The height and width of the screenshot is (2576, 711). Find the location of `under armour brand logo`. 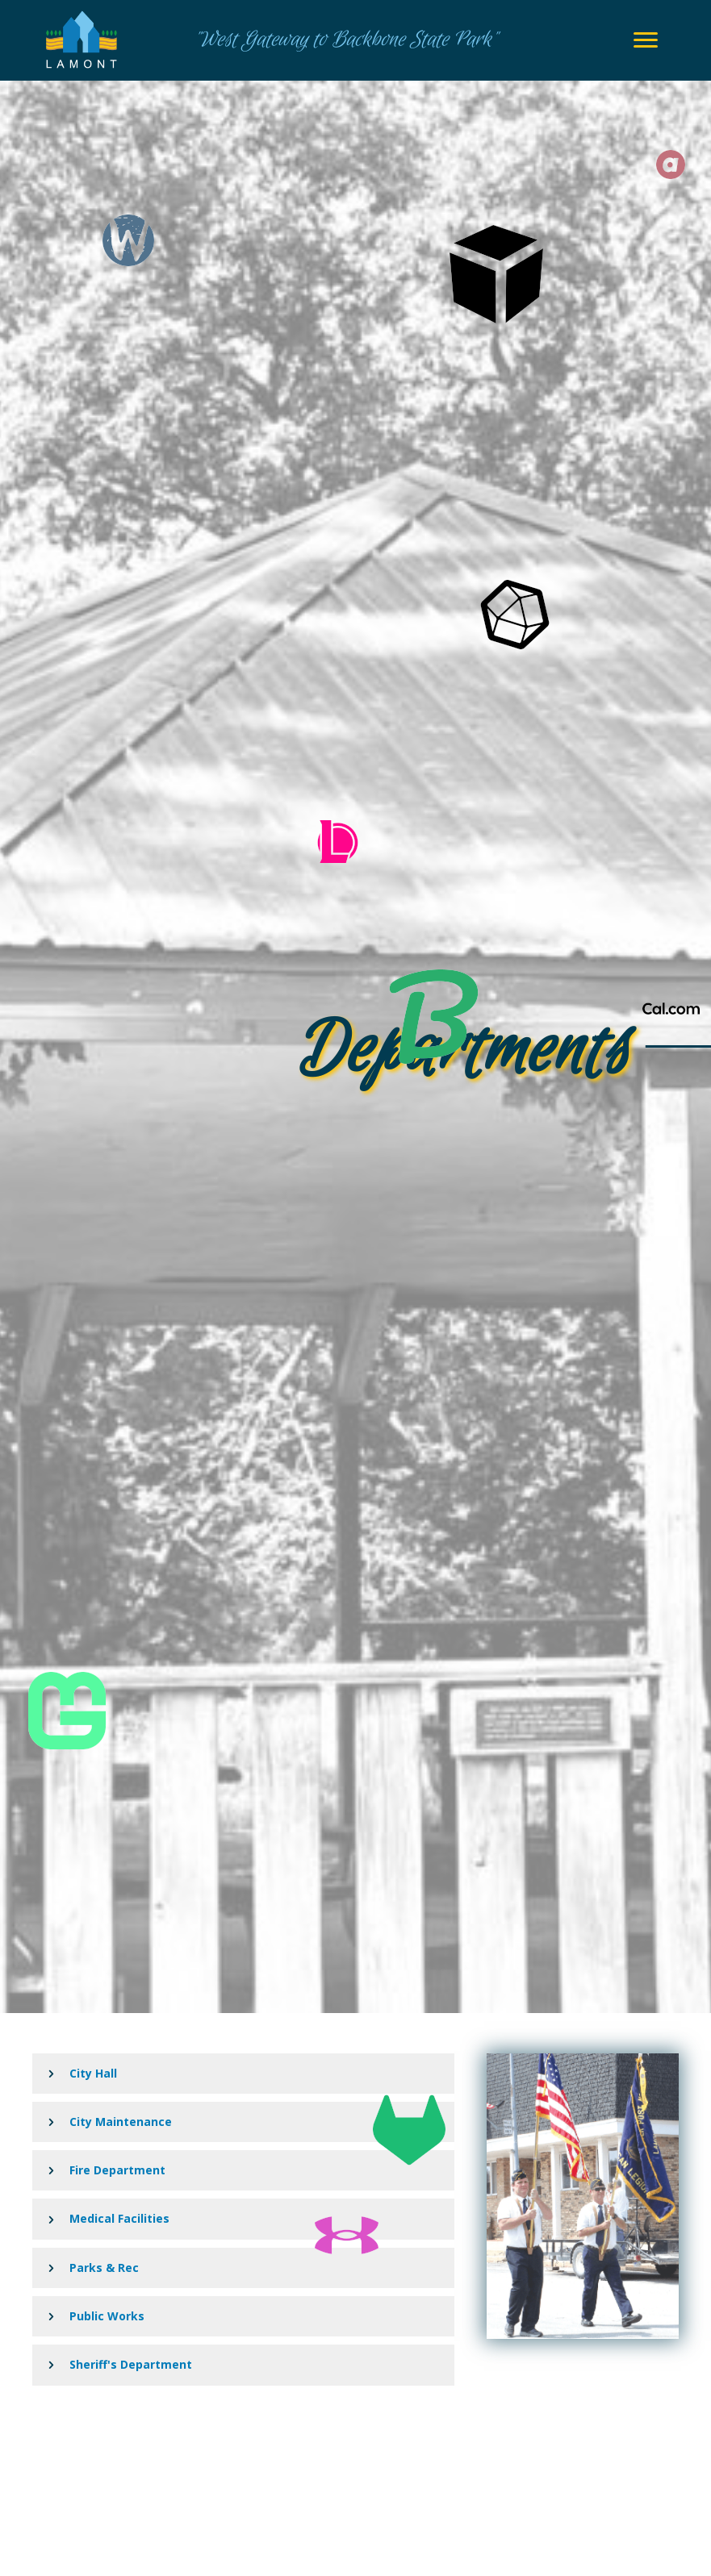

under armour brand logo is located at coordinates (346, 2235).